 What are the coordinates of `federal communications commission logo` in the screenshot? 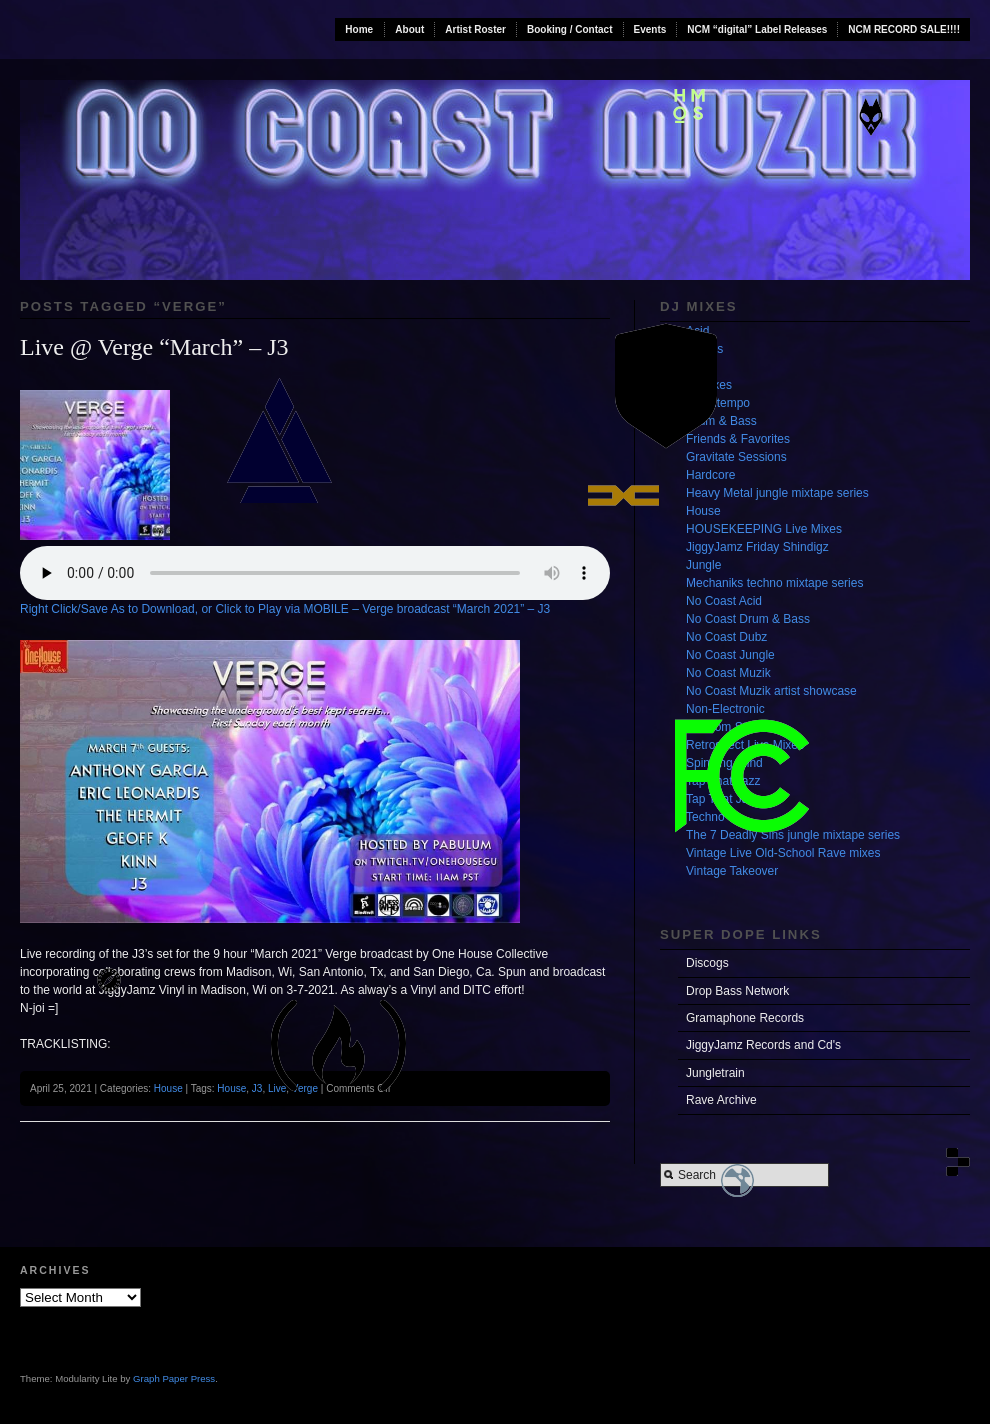 It's located at (742, 776).